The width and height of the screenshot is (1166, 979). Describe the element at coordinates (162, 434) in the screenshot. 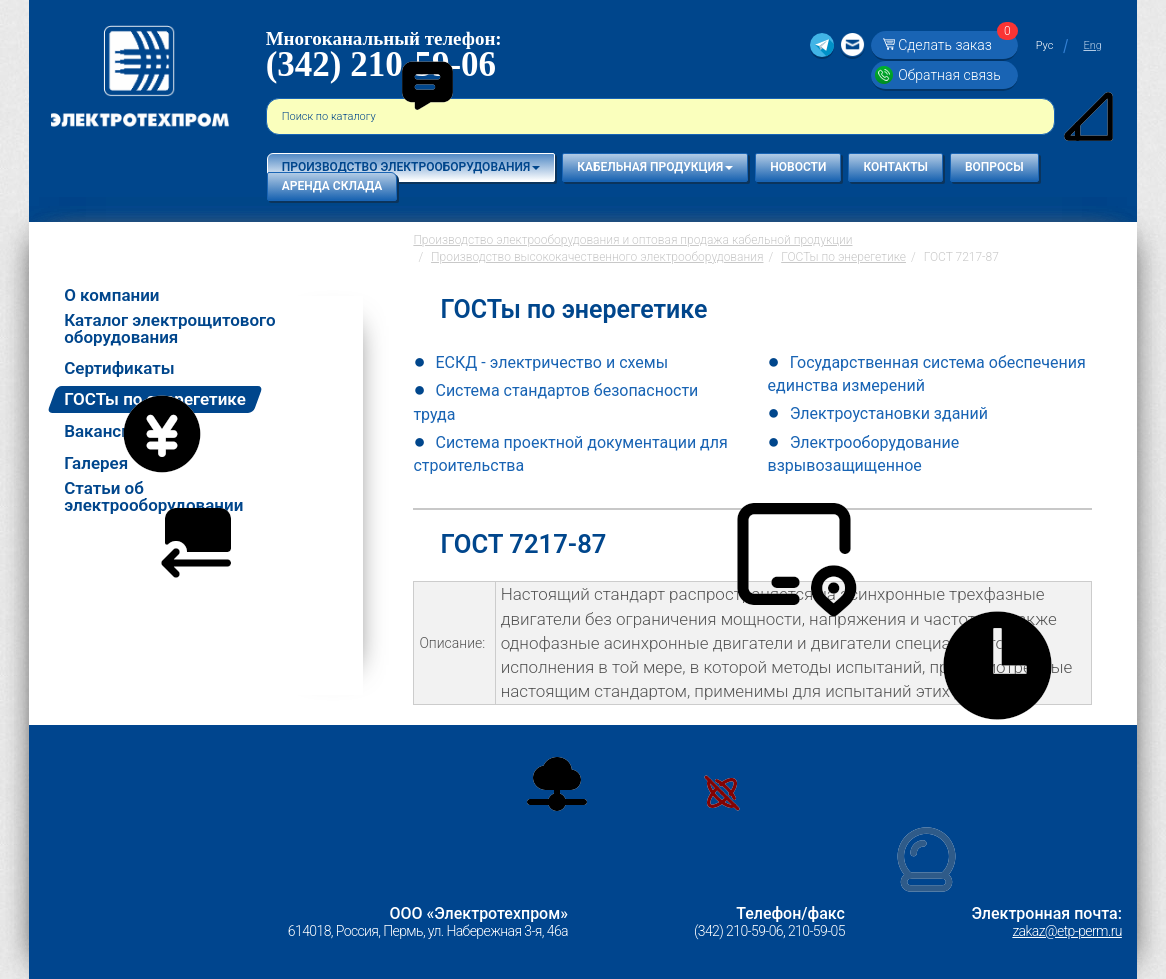

I see `view balance in japanese yen` at that location.